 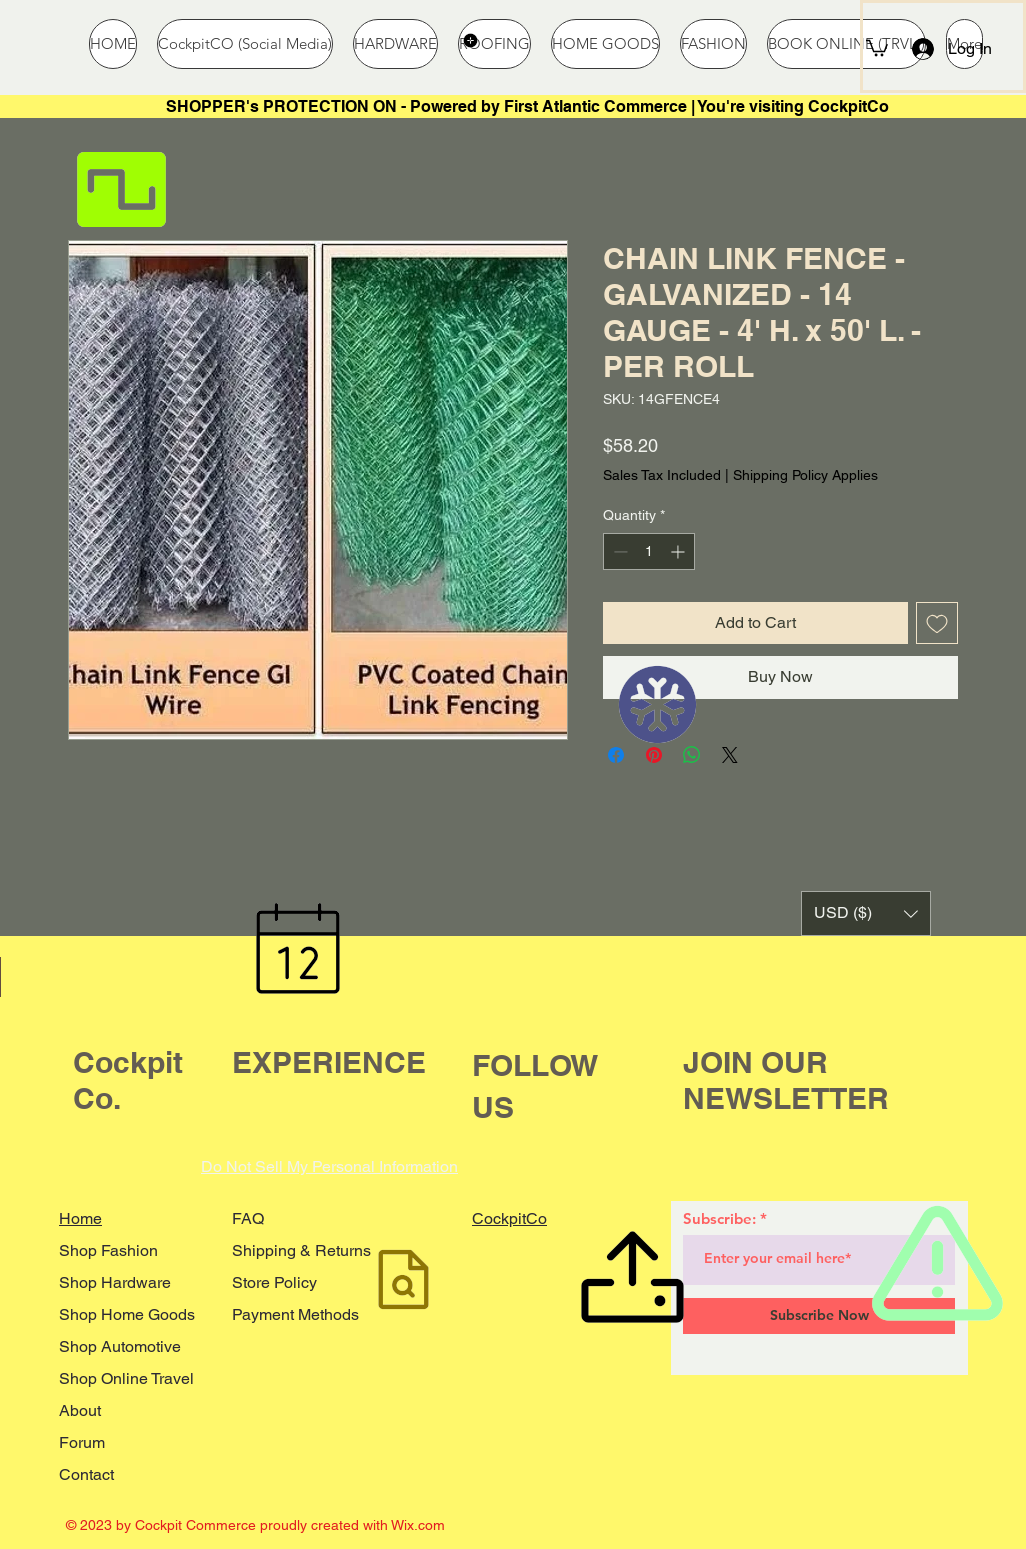 I want to click on toggle square wave audio signal, so click(x=121, y=189).